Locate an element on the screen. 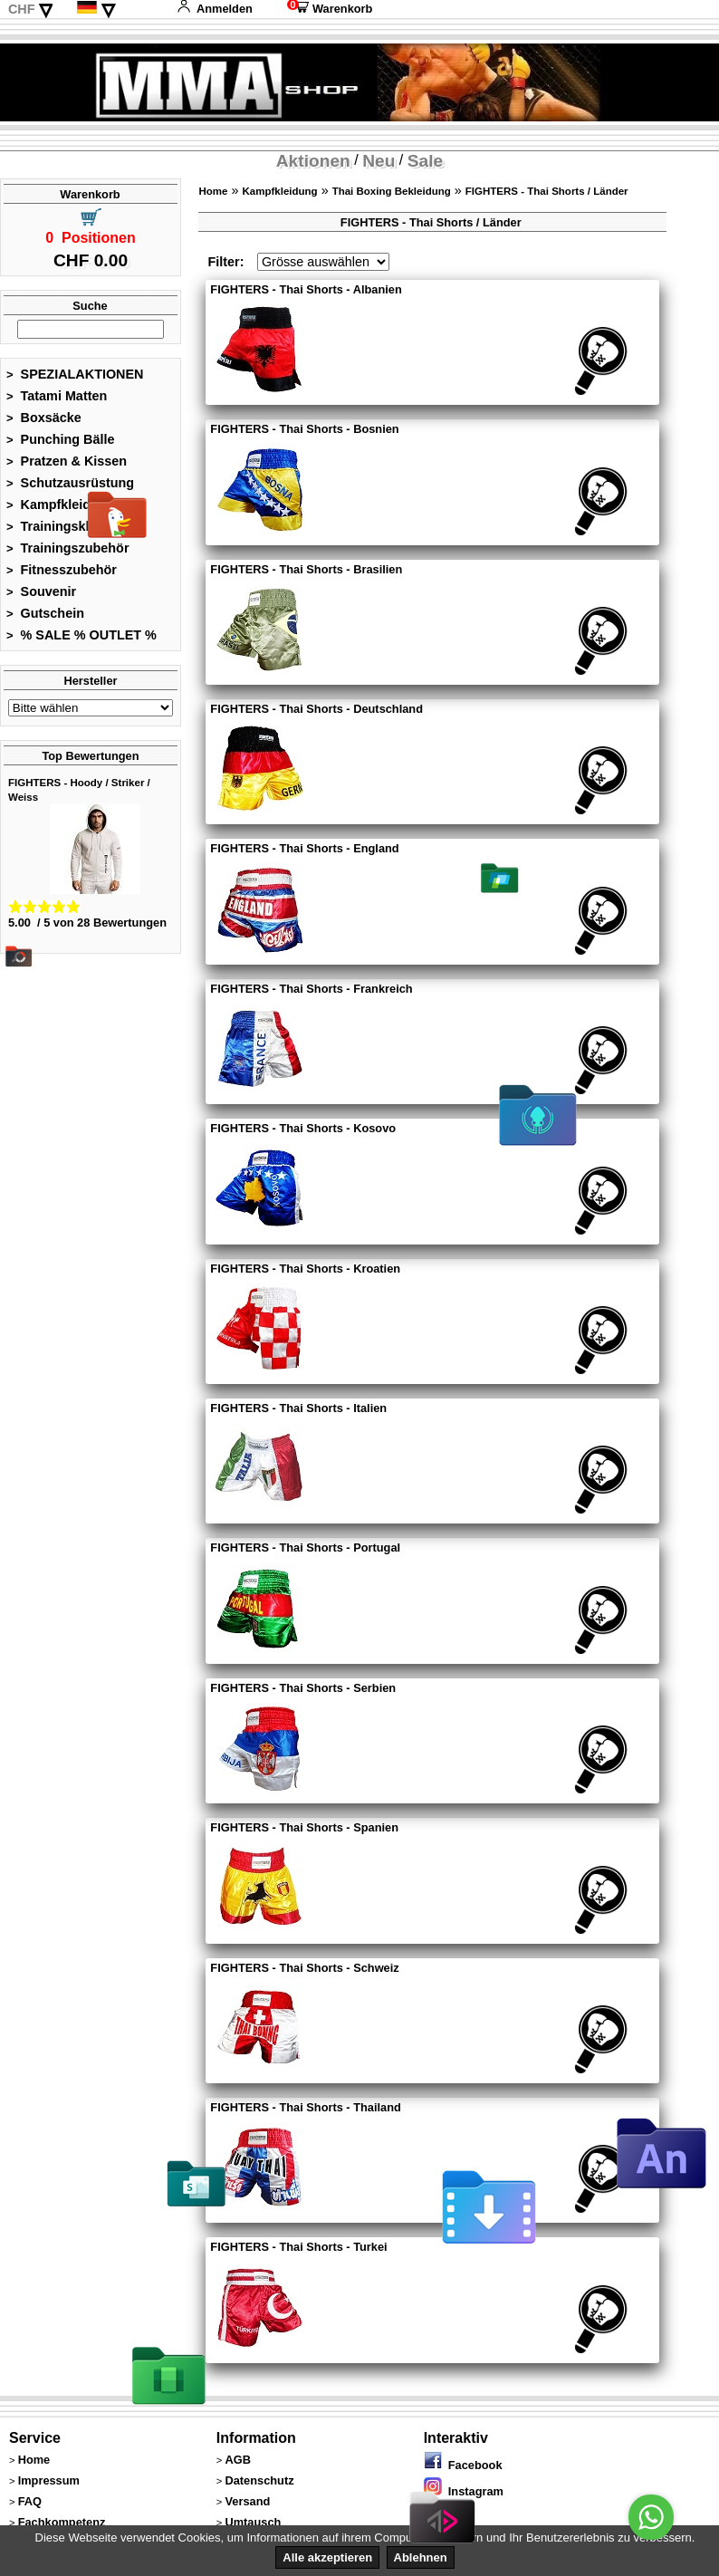 Image resolution: width=719 pixels, height=2576 pixels. open photoscape application folder is located at coordinates (18, 956).